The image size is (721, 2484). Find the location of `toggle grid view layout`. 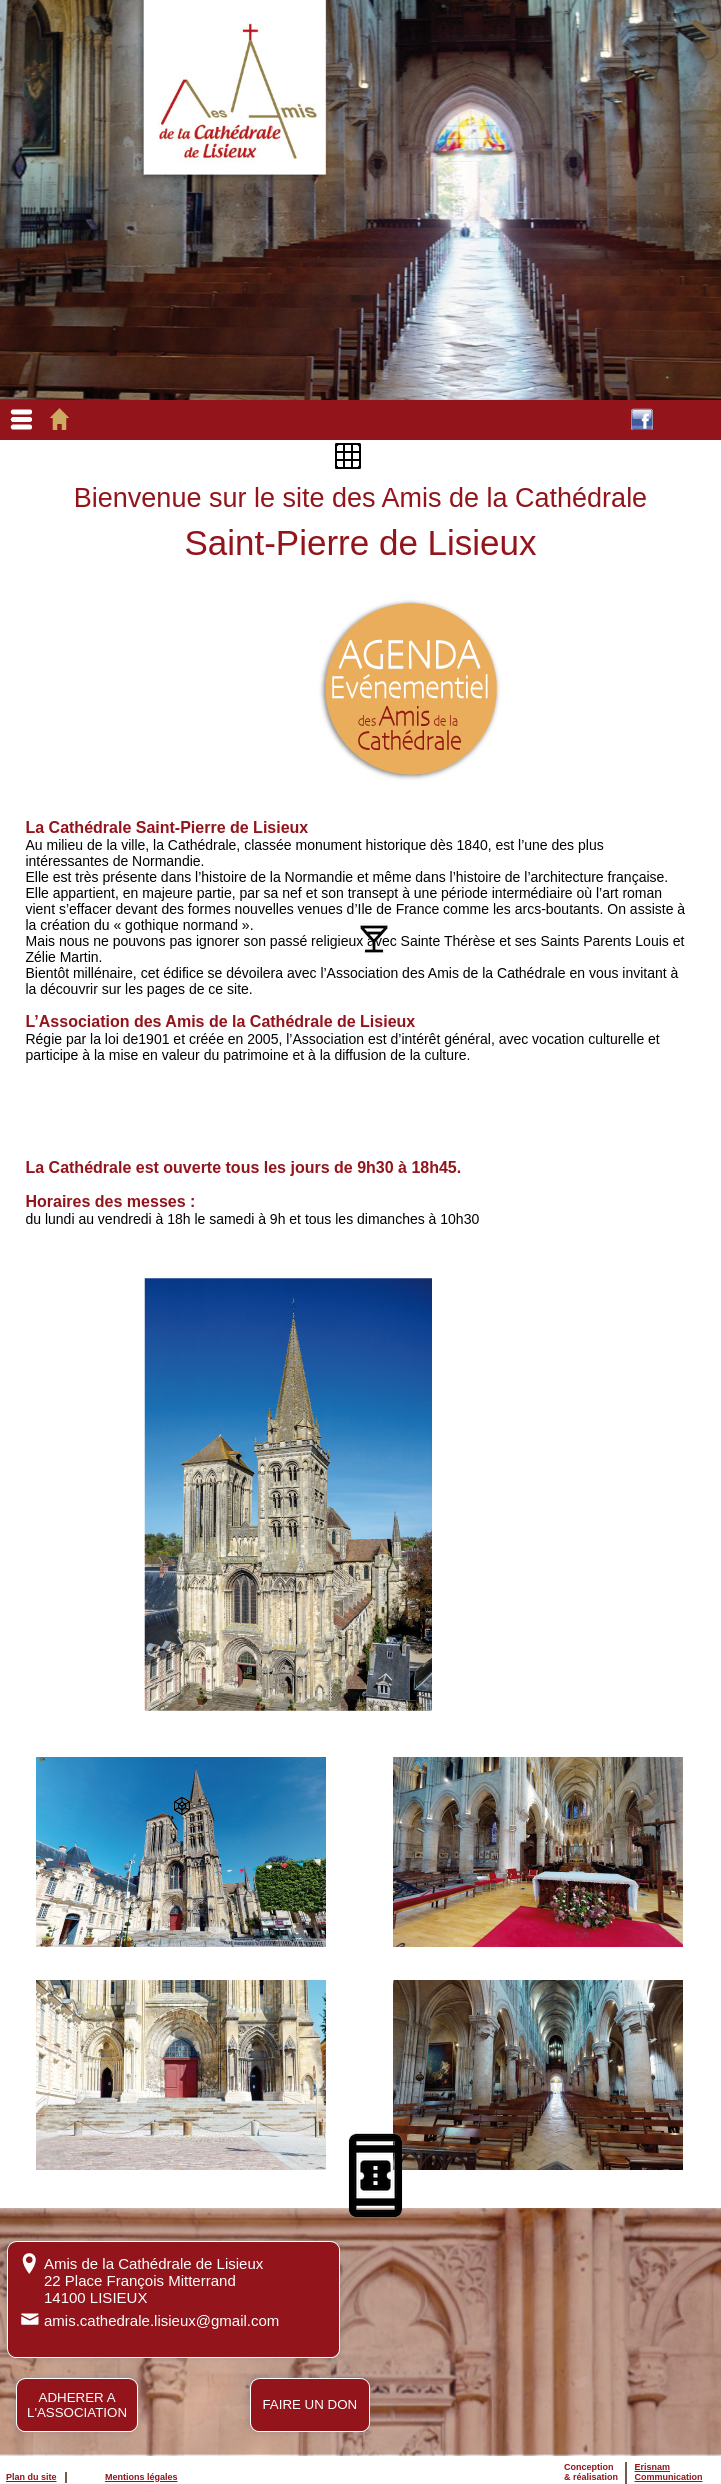

toggle grid view layout is located at coordinates (348, 456).